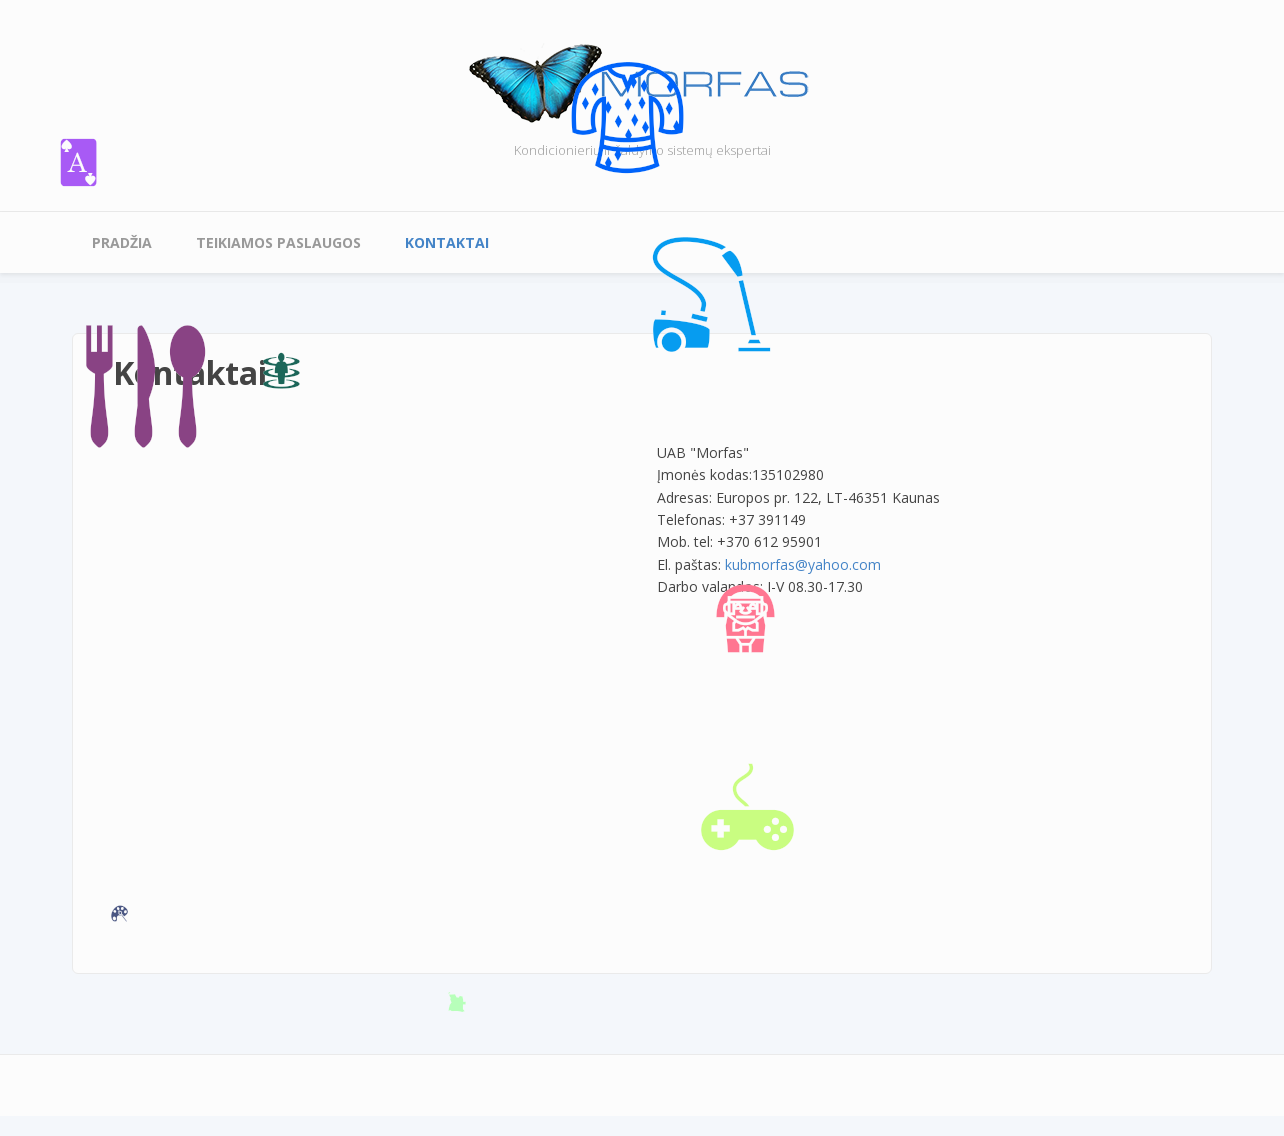  Describe the element at coordinates (745, 618) in the screenshot. I see `view colombian cultural artifacts` at that location.